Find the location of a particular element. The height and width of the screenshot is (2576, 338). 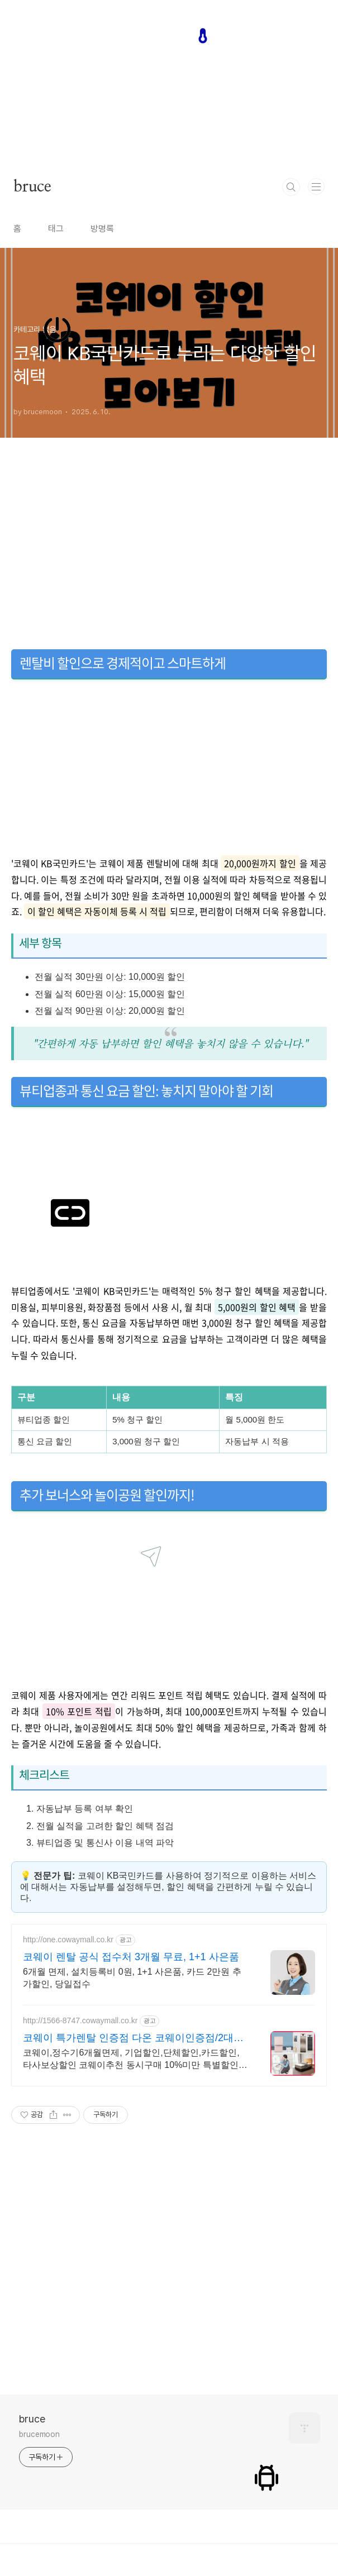

indicates moderate or medium temperature is located at coordinates (203, 36).